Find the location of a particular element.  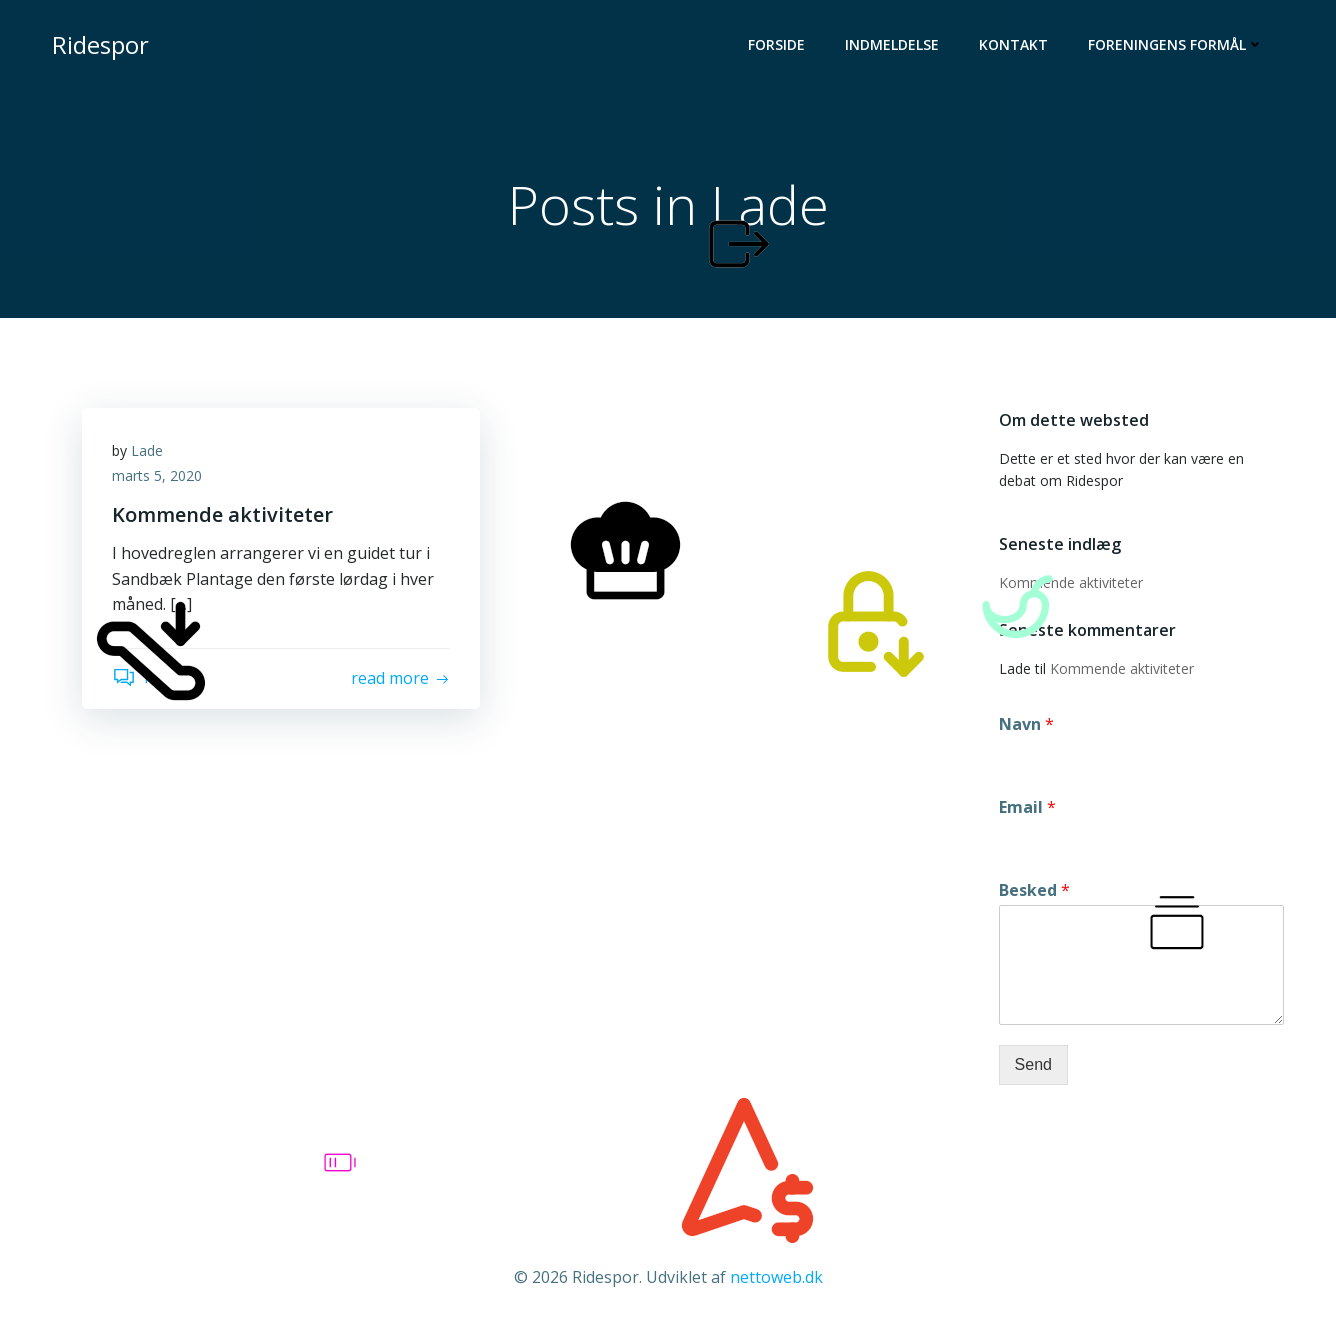

indicates spicy food or heat level is located at coordinates (1019, 608).